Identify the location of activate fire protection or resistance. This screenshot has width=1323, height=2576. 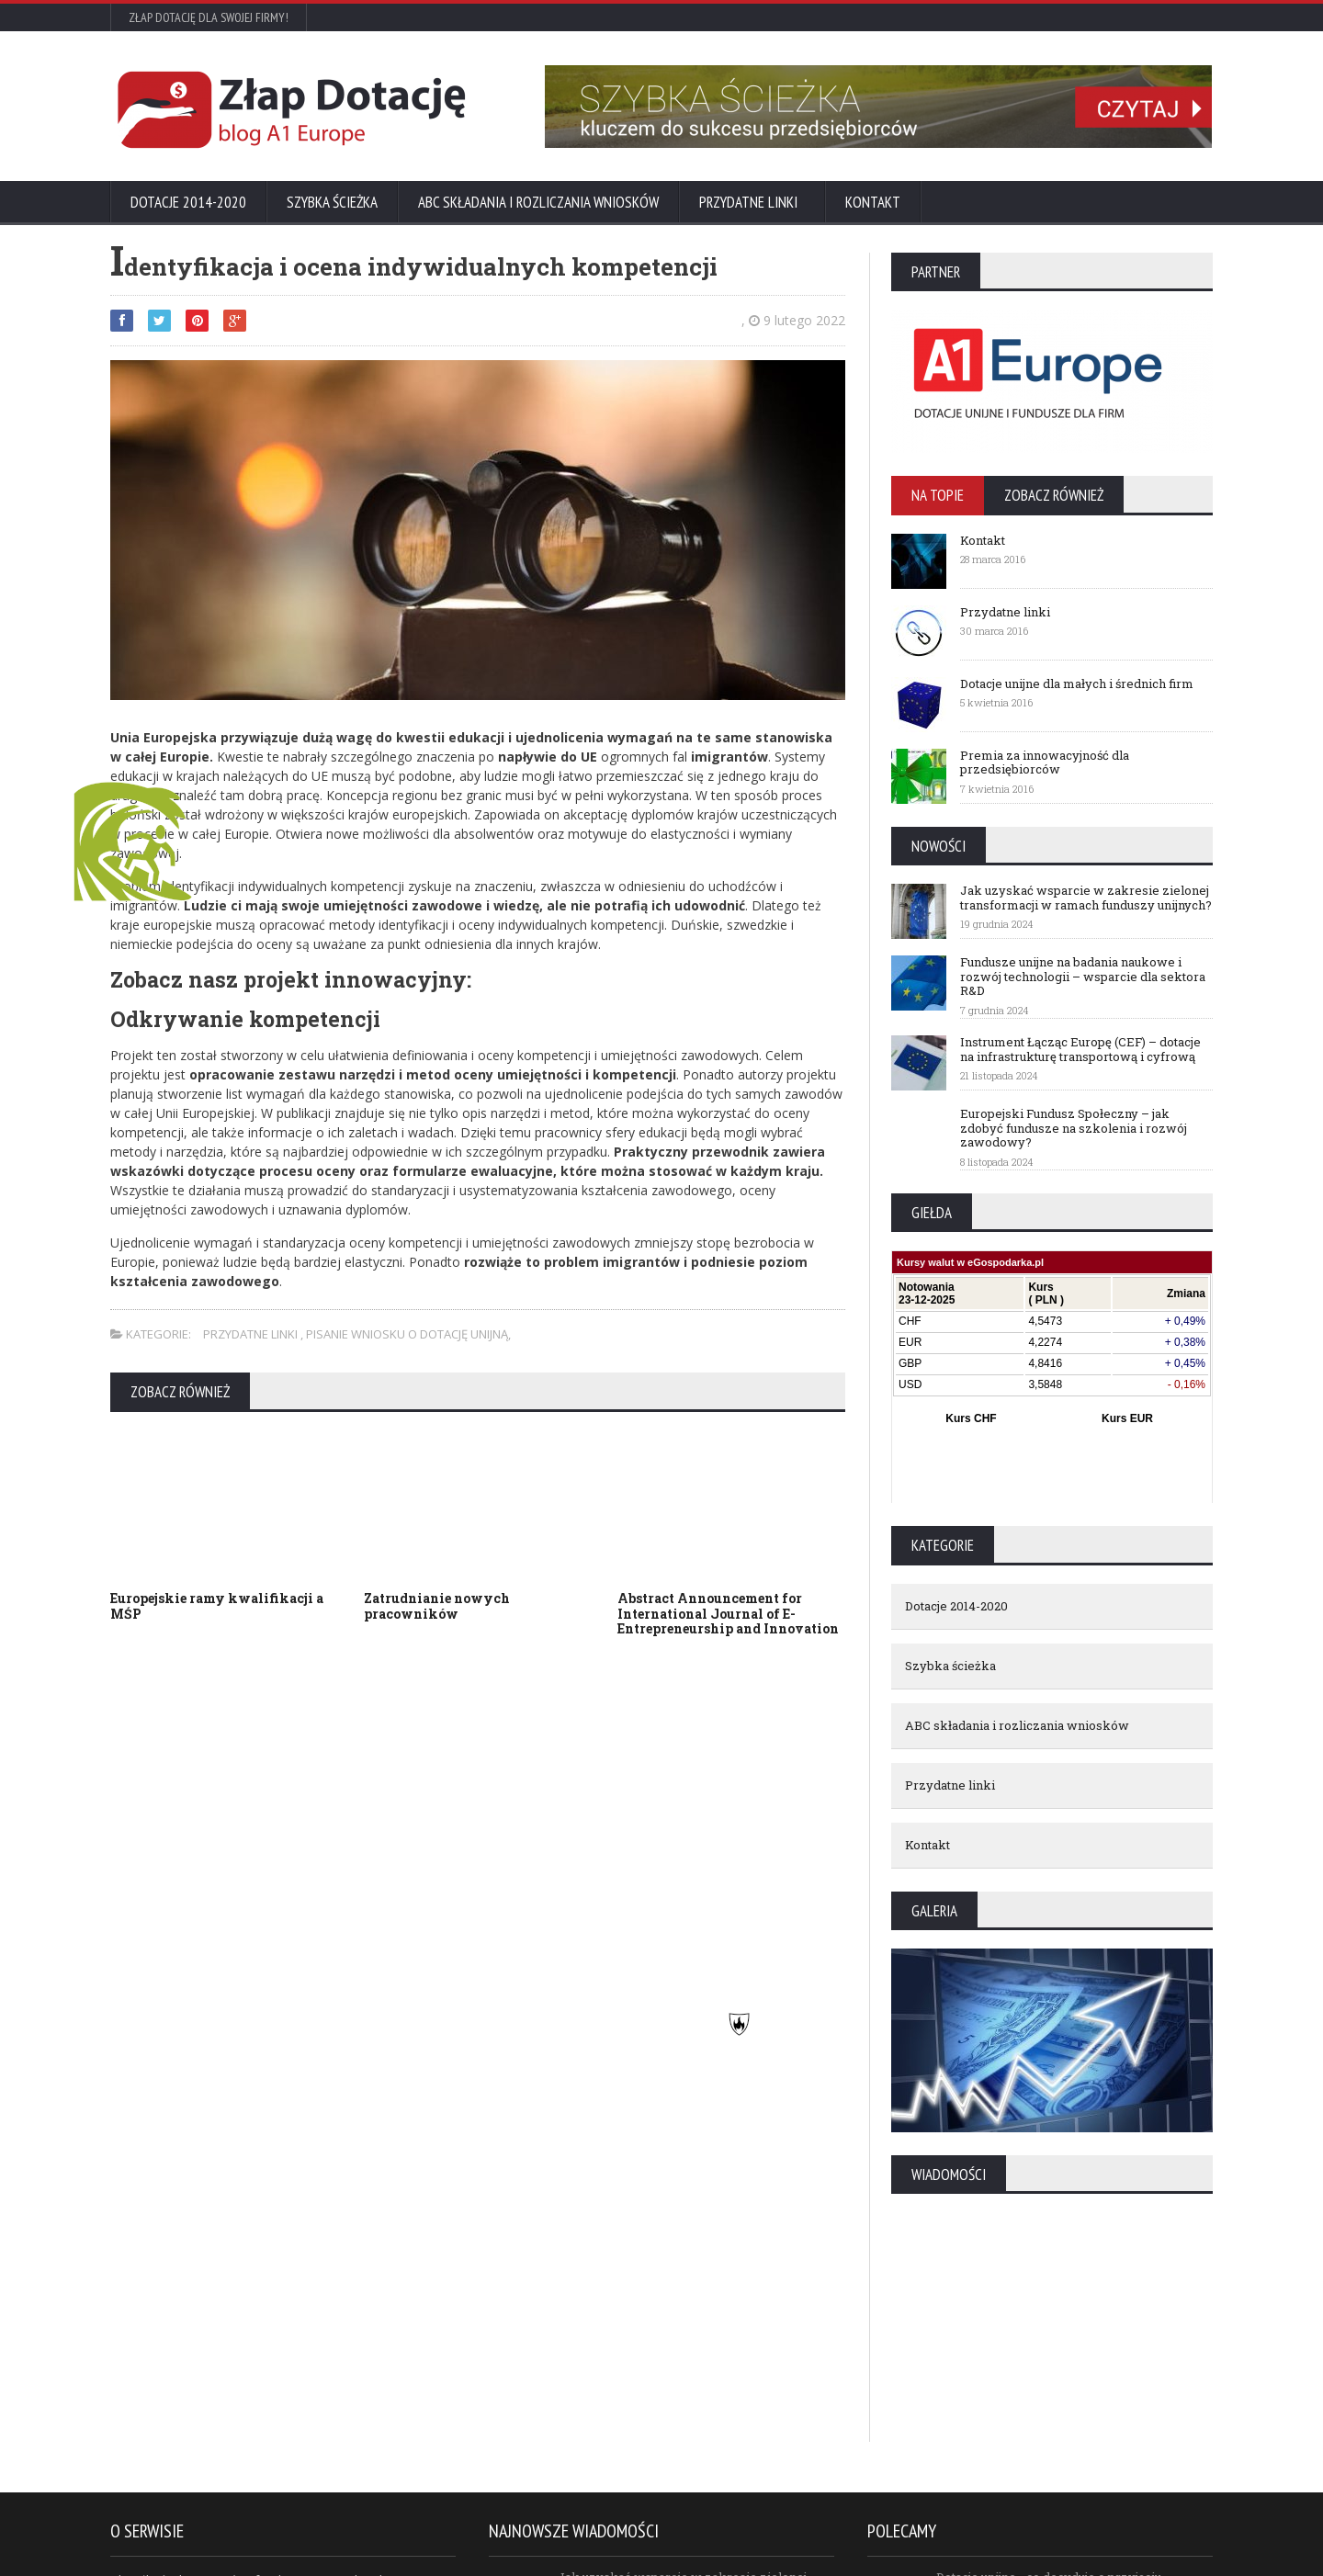
(739, 2024).